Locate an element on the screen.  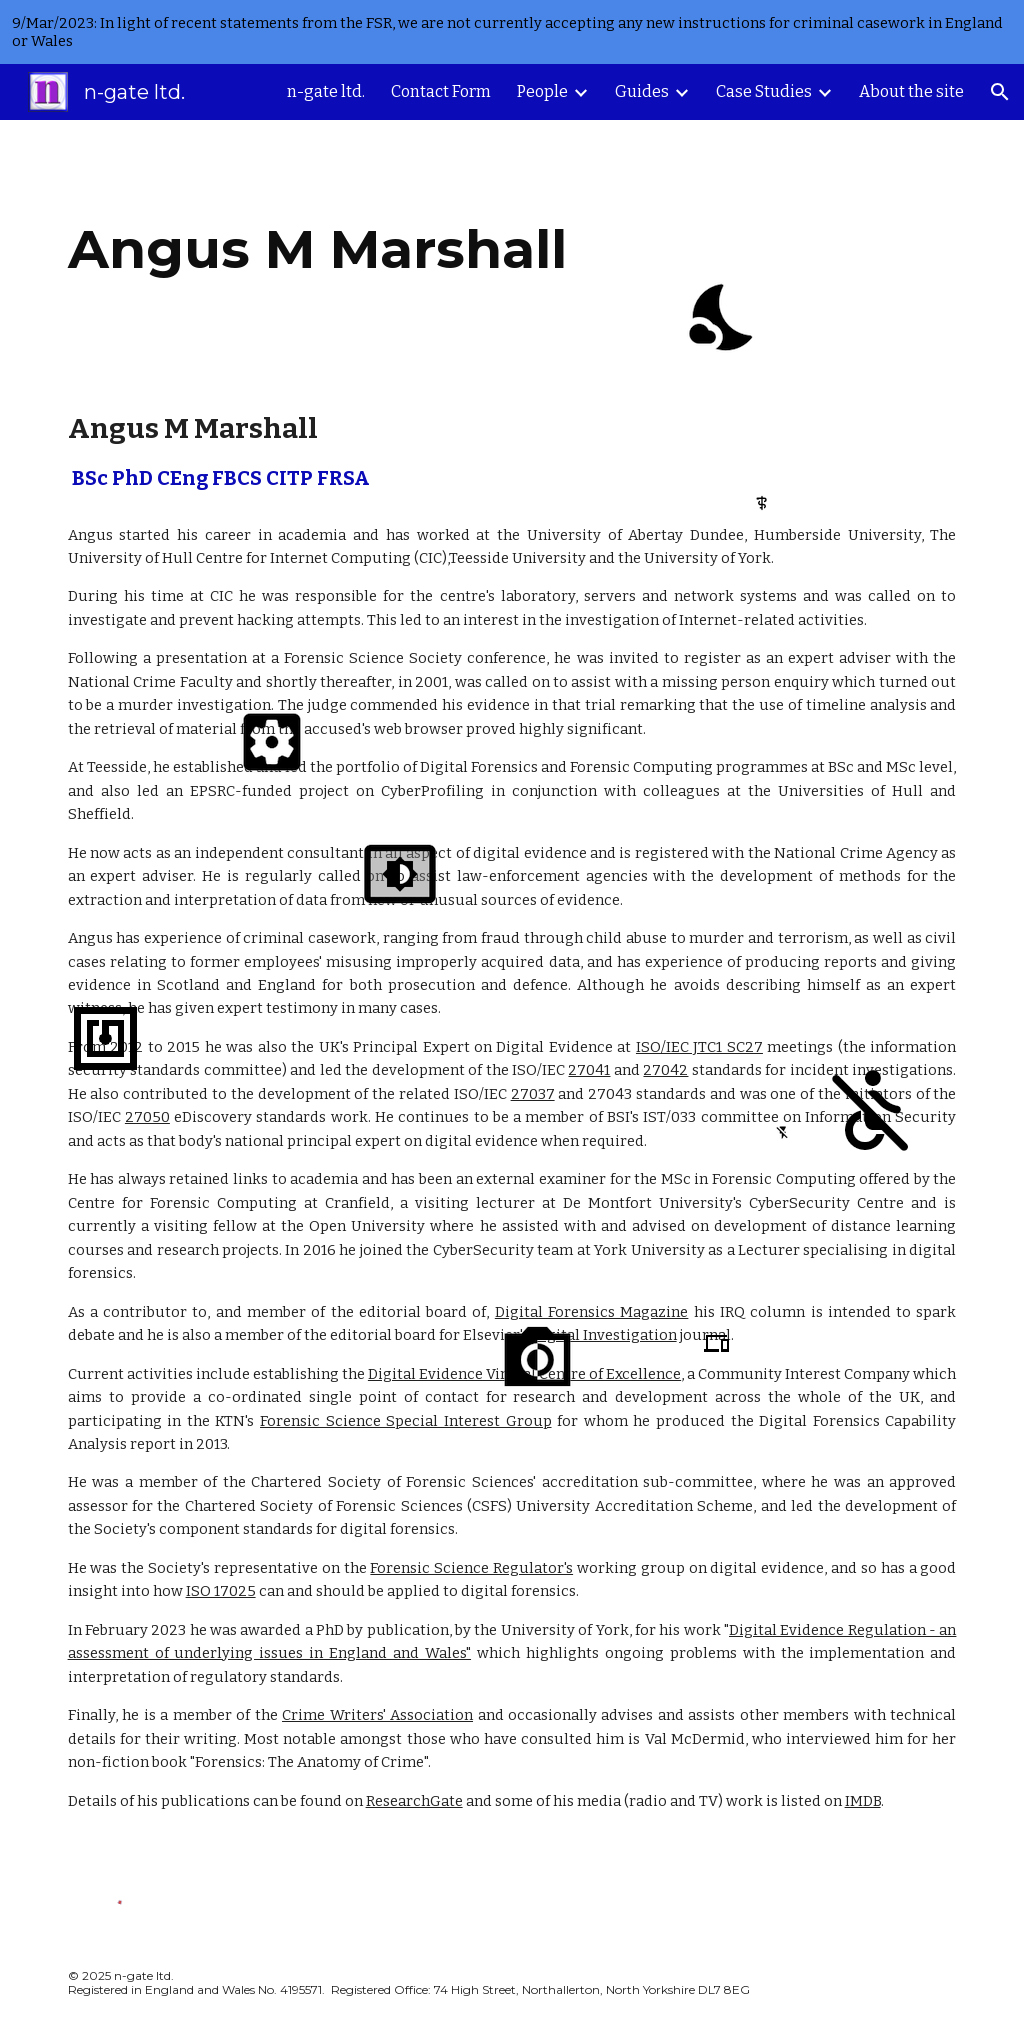
access medical or healthcare services is located at coordinates (762, 503).